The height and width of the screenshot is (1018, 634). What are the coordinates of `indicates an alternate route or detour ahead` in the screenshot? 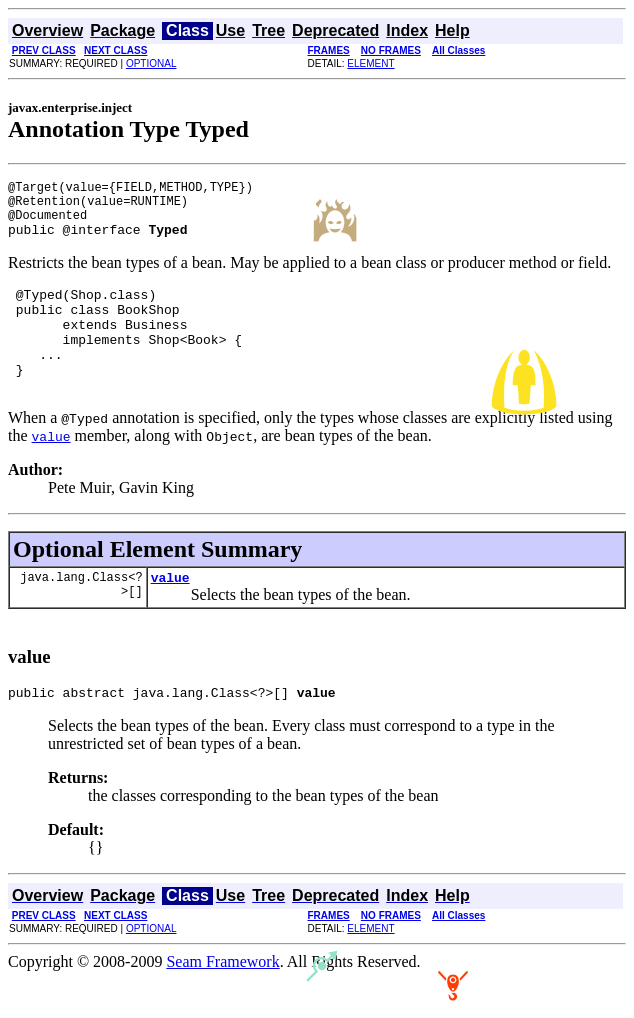 It's located at (322, 966).